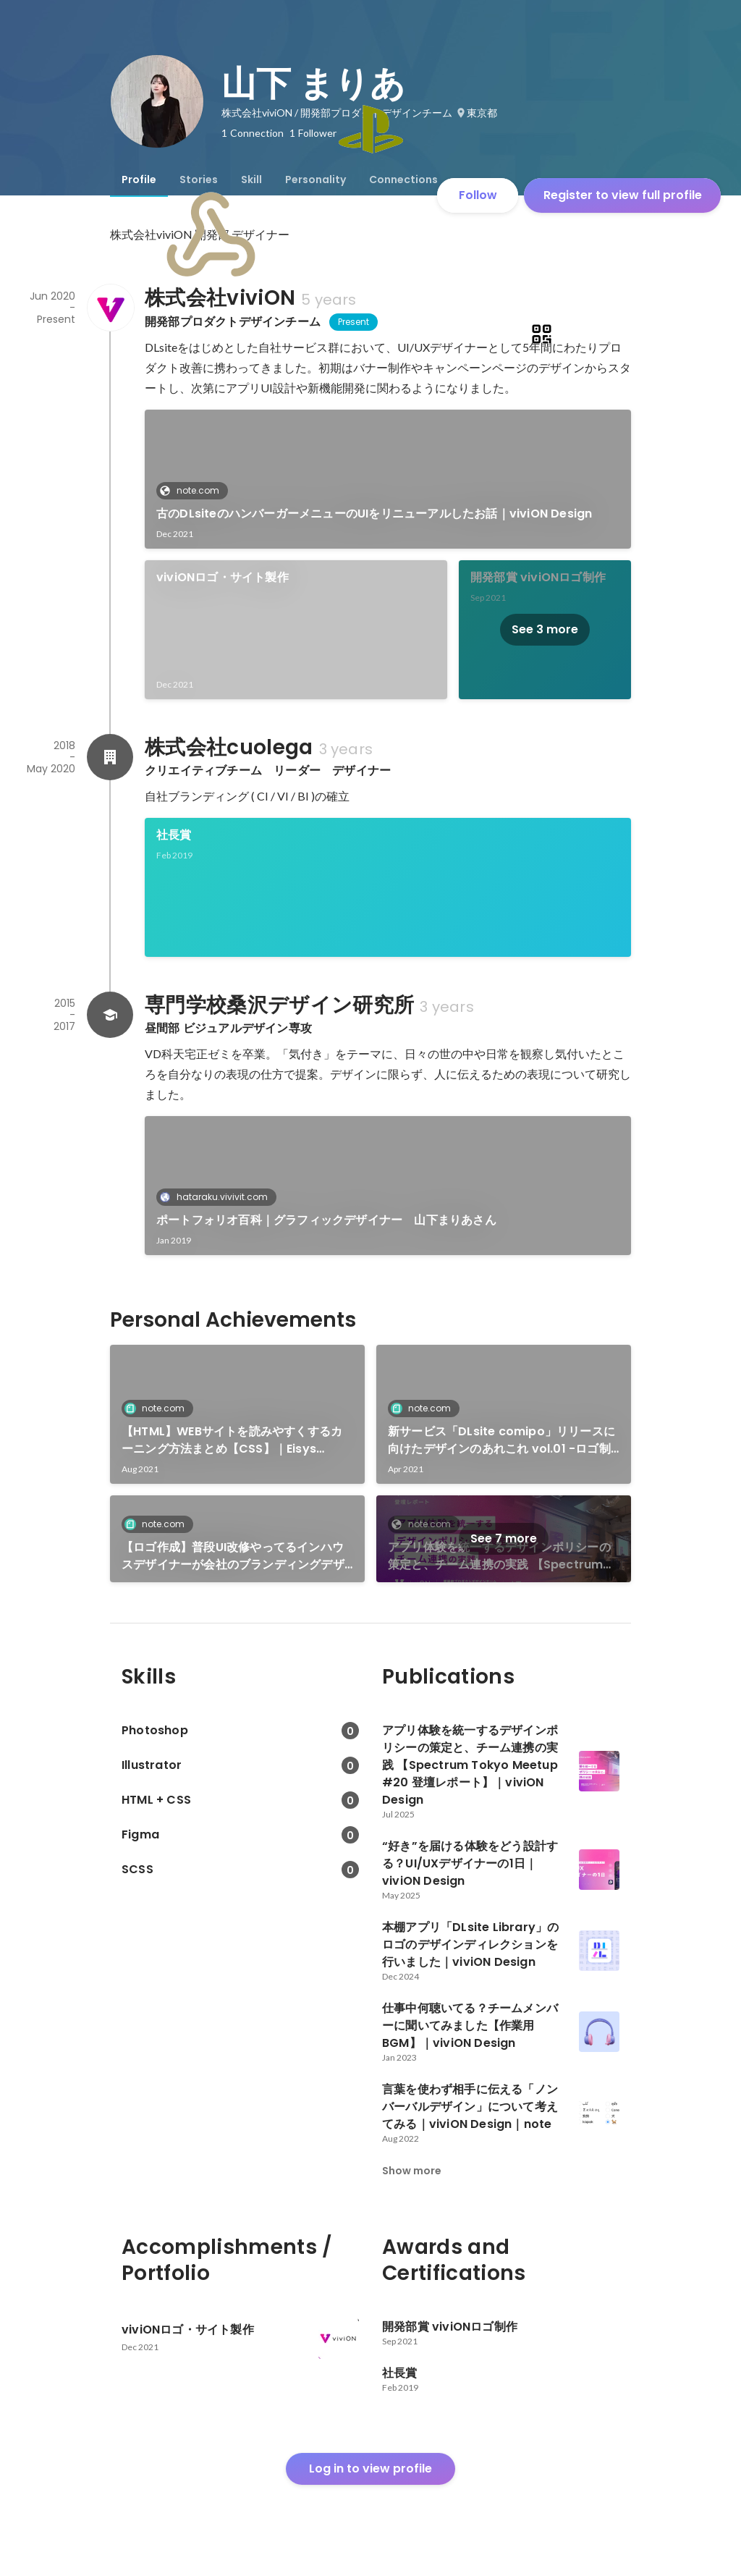  Describe the element at coordinates (211, 236) in the screenshot. I see `configure webhook integrations` at that location.